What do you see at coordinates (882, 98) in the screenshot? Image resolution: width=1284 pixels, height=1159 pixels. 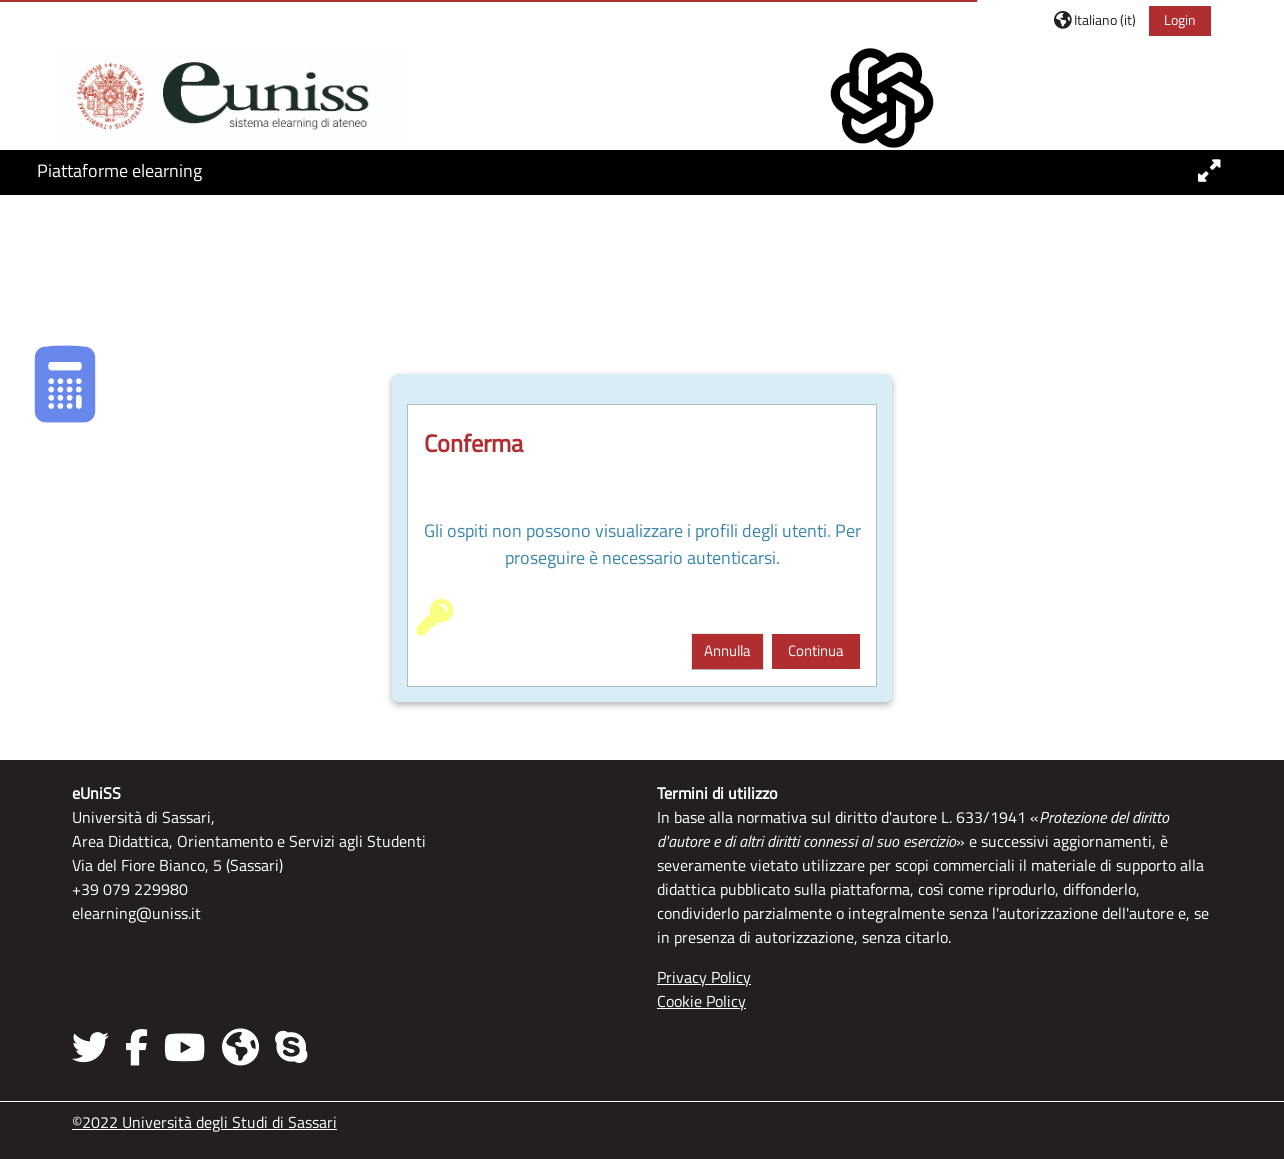 I see `access OpenAI services or chatbot` at bounding box center [882, 98].